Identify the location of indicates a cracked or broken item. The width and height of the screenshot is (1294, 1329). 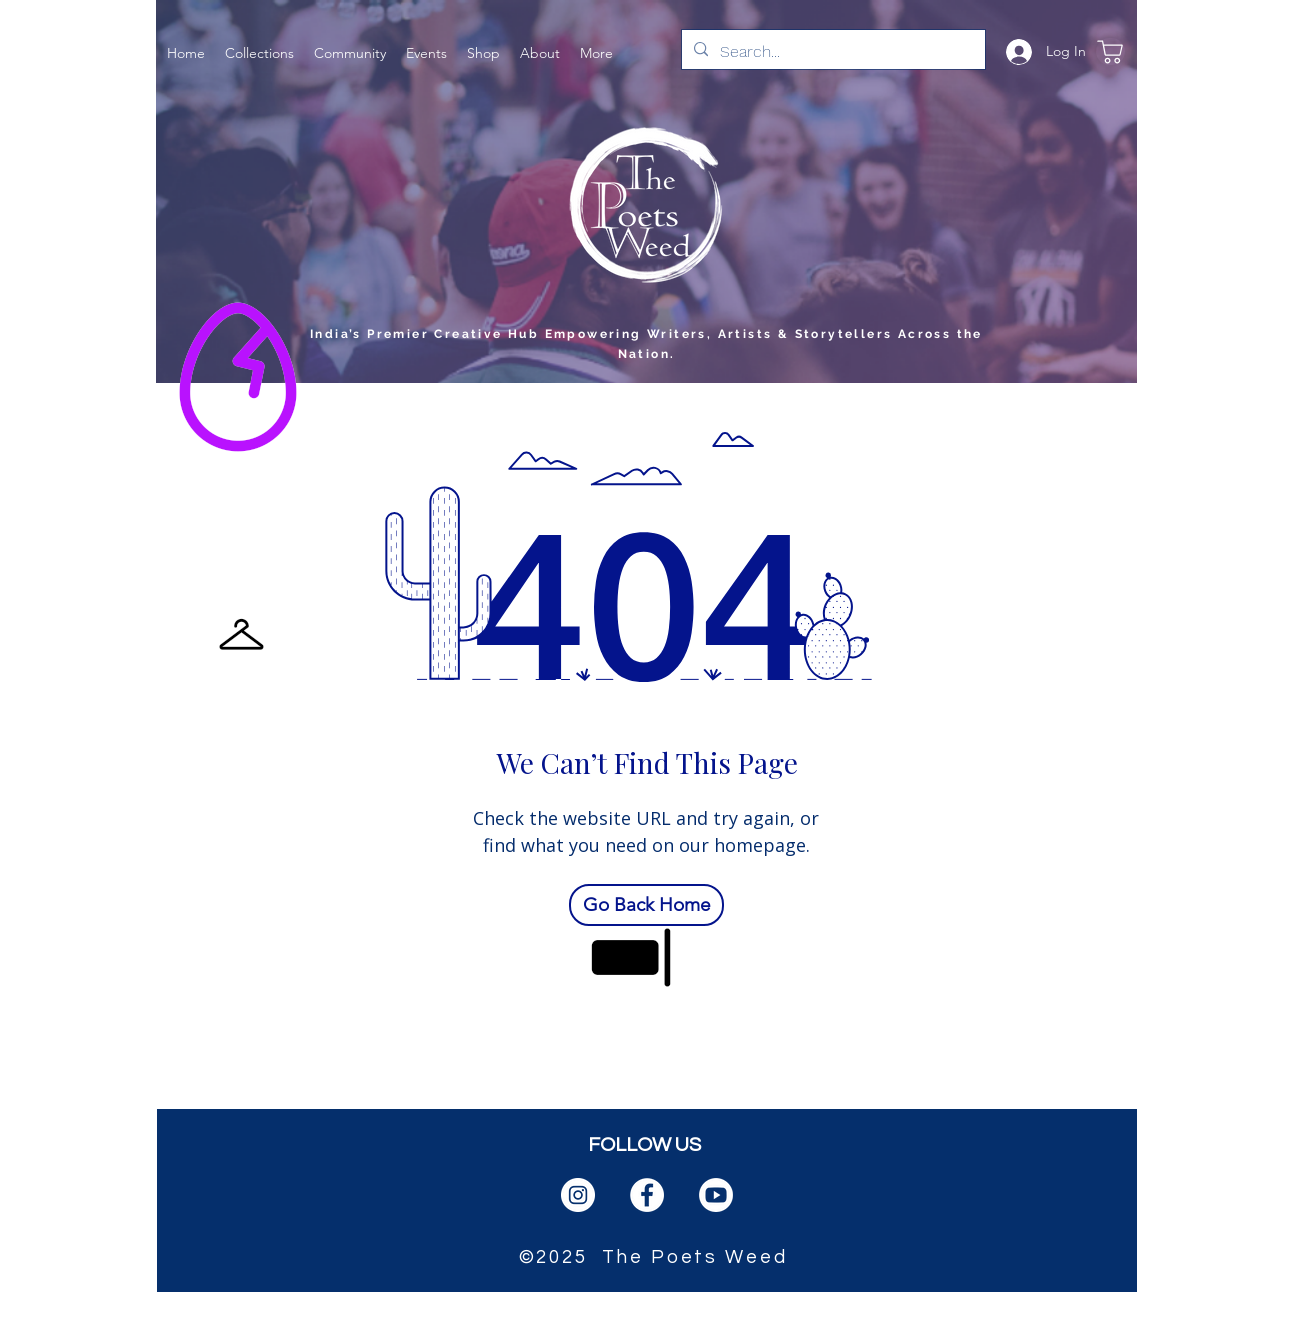
(238, 377).